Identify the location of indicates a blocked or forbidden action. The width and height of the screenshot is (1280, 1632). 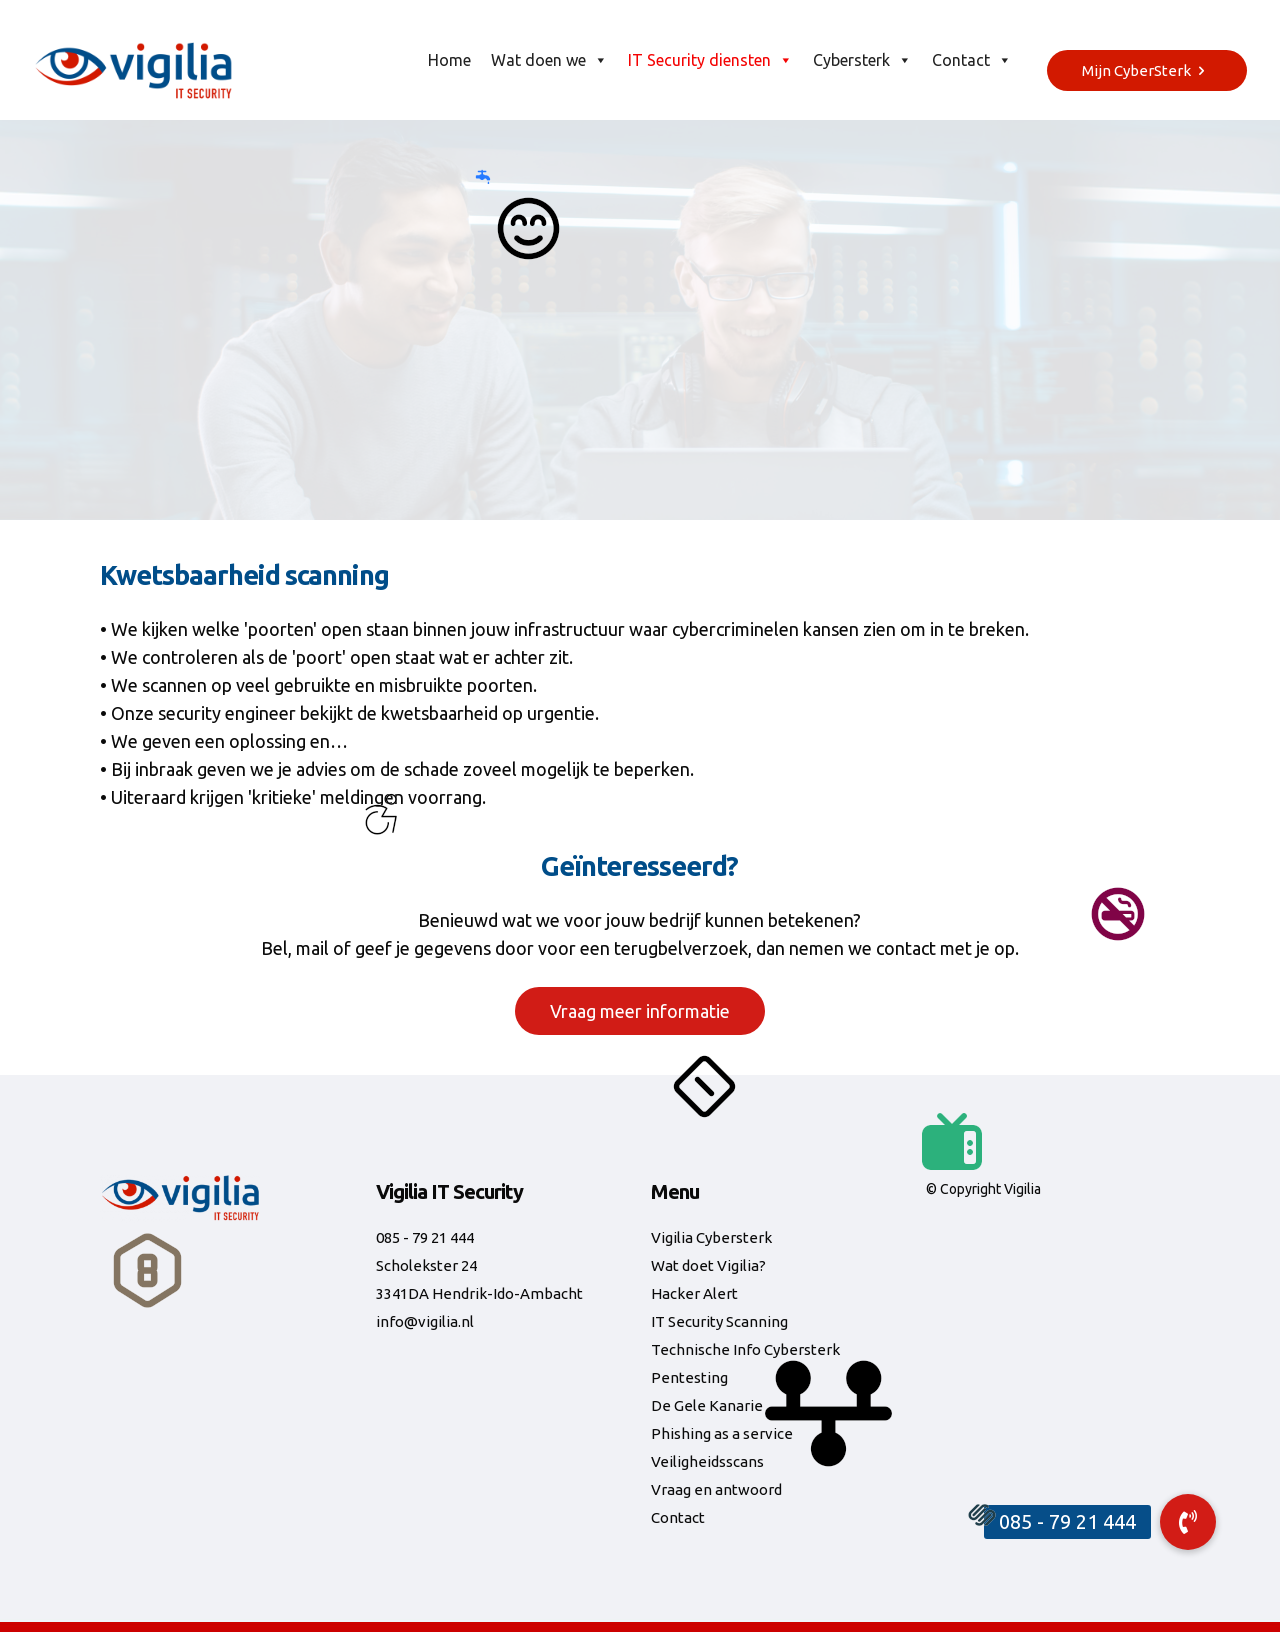
(704, 1086).